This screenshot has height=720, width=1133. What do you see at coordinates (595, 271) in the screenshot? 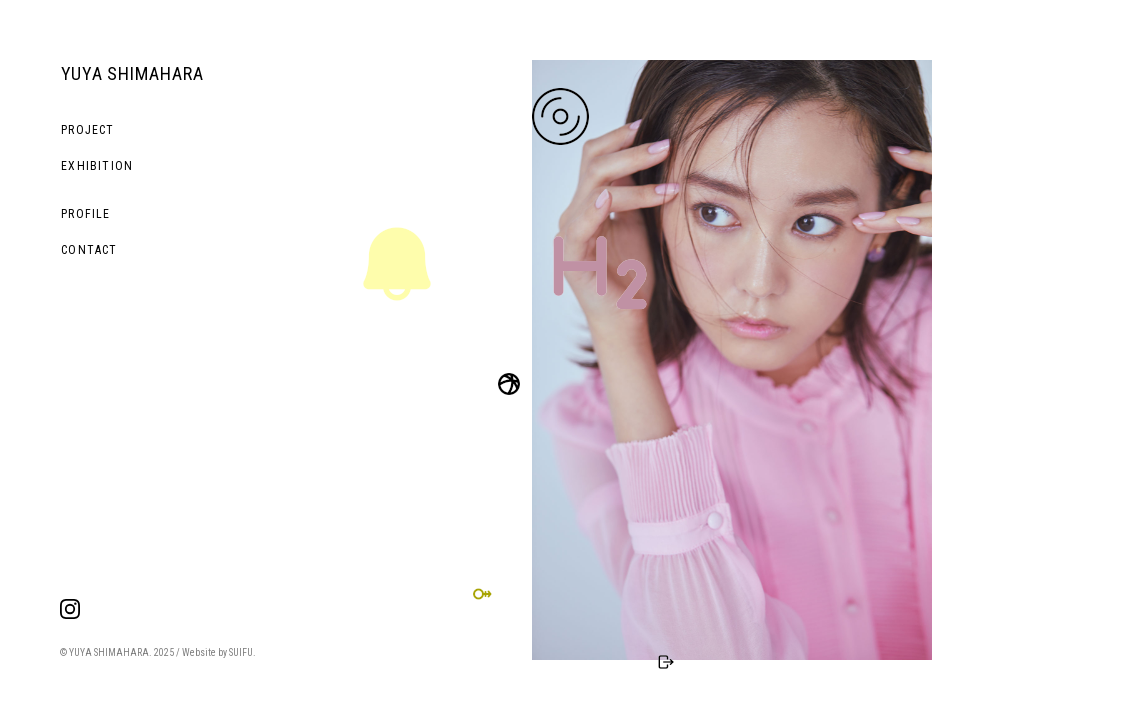
I see `format text as heading level 2` at bounding box center [595, 271].